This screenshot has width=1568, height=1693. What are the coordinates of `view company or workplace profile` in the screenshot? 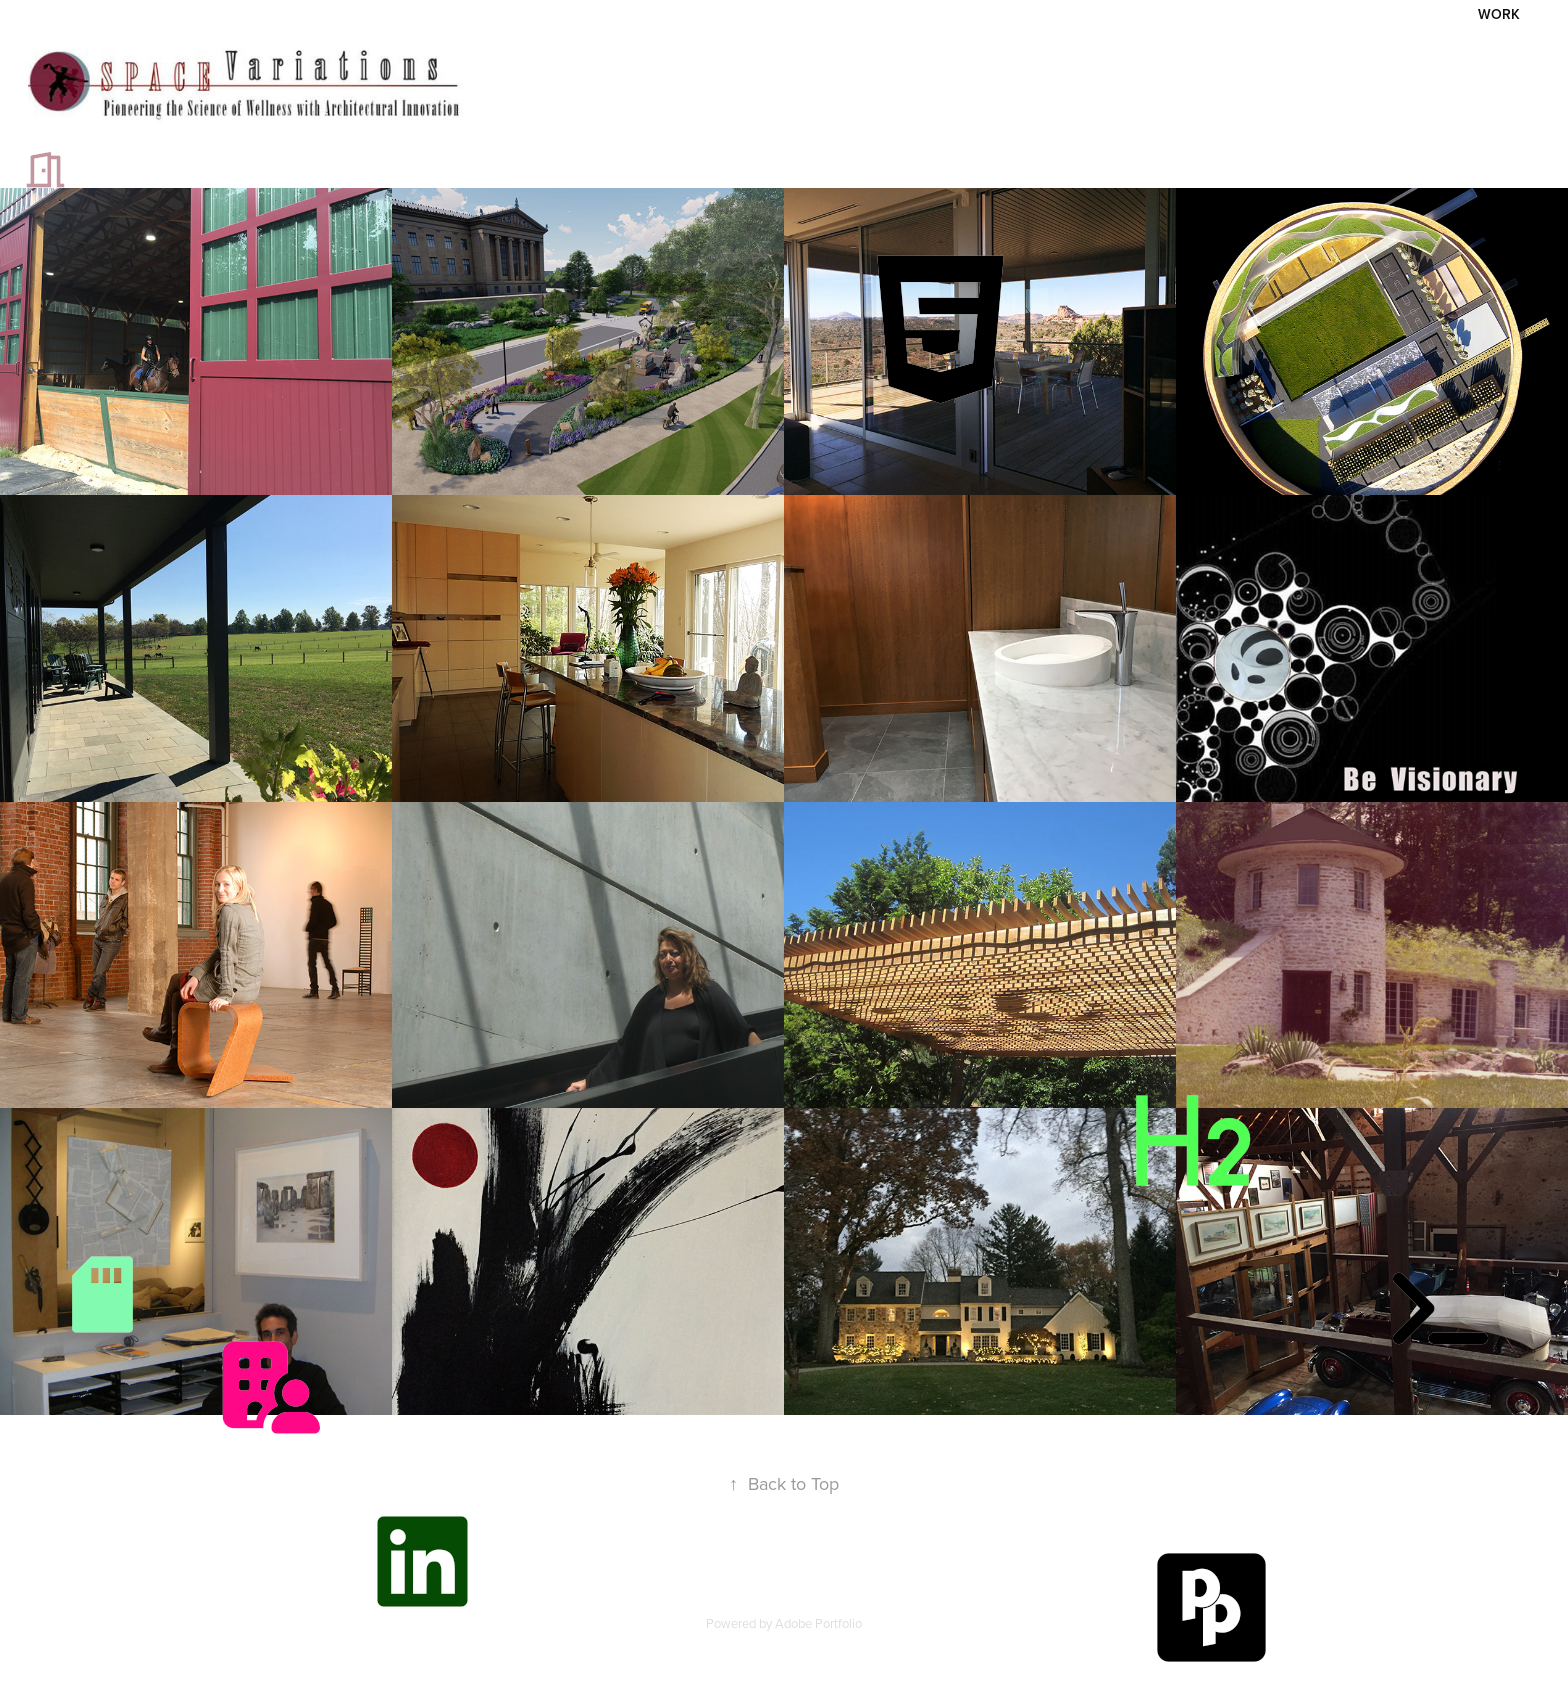 It's located at (266, 1385).